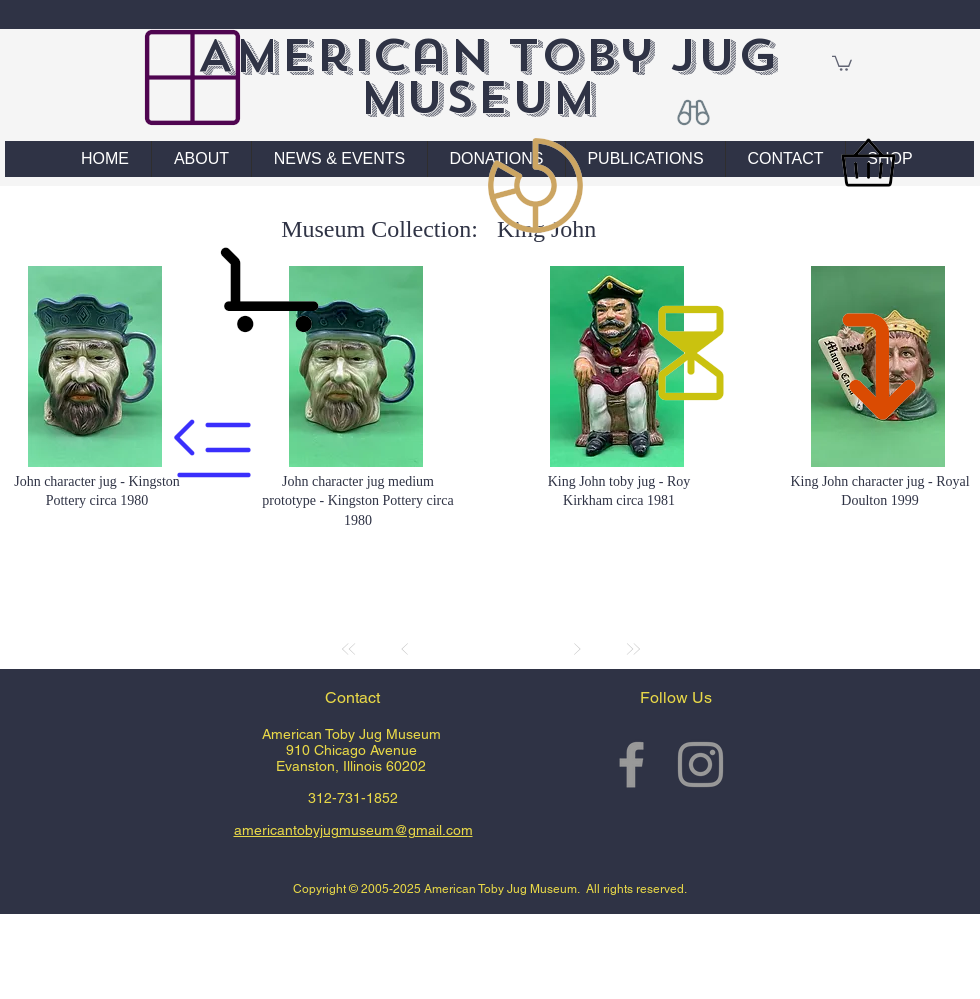 The height and width of the screenshot is (999, 980). I want to click on view analytics or statistics breakdown, so click(535, 185).